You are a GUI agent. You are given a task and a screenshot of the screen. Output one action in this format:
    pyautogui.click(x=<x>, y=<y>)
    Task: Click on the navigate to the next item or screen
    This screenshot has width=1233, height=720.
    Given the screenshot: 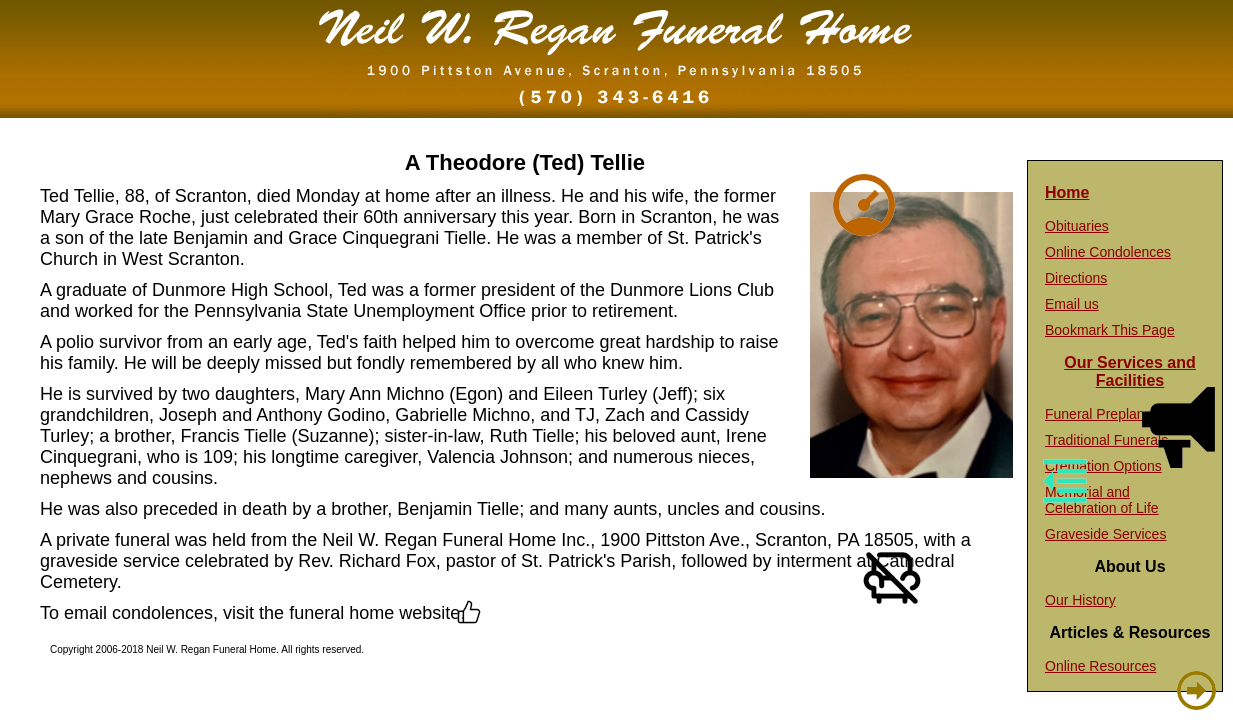 What is the action you would take?
    pyautogui.click(x=1196, y=690)
    